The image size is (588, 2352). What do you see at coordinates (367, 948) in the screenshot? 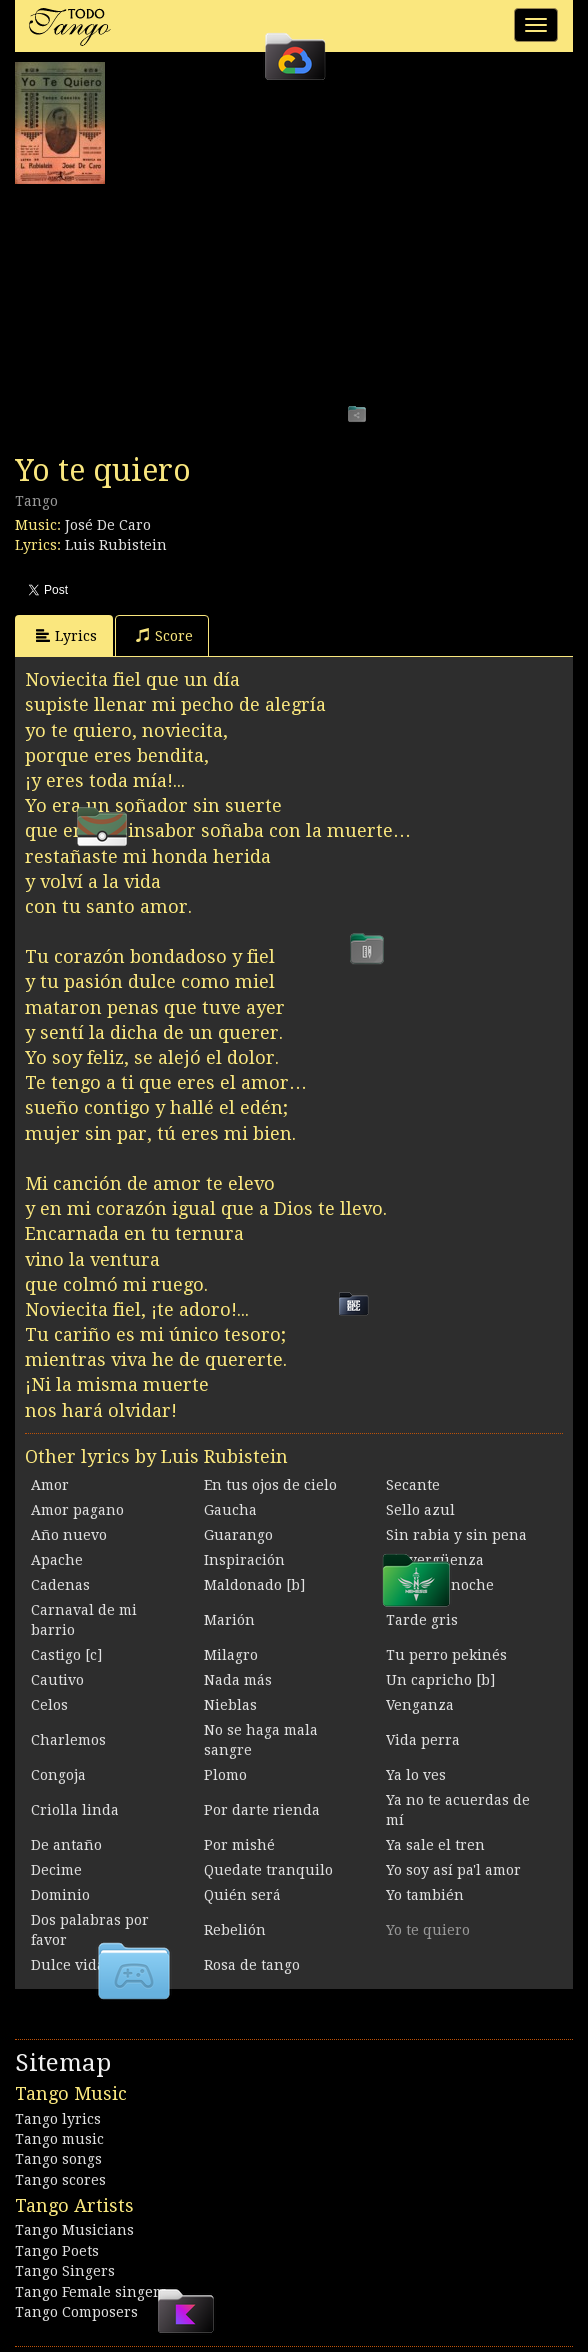
I see `open templates folder` at bounding box center [367, 948].